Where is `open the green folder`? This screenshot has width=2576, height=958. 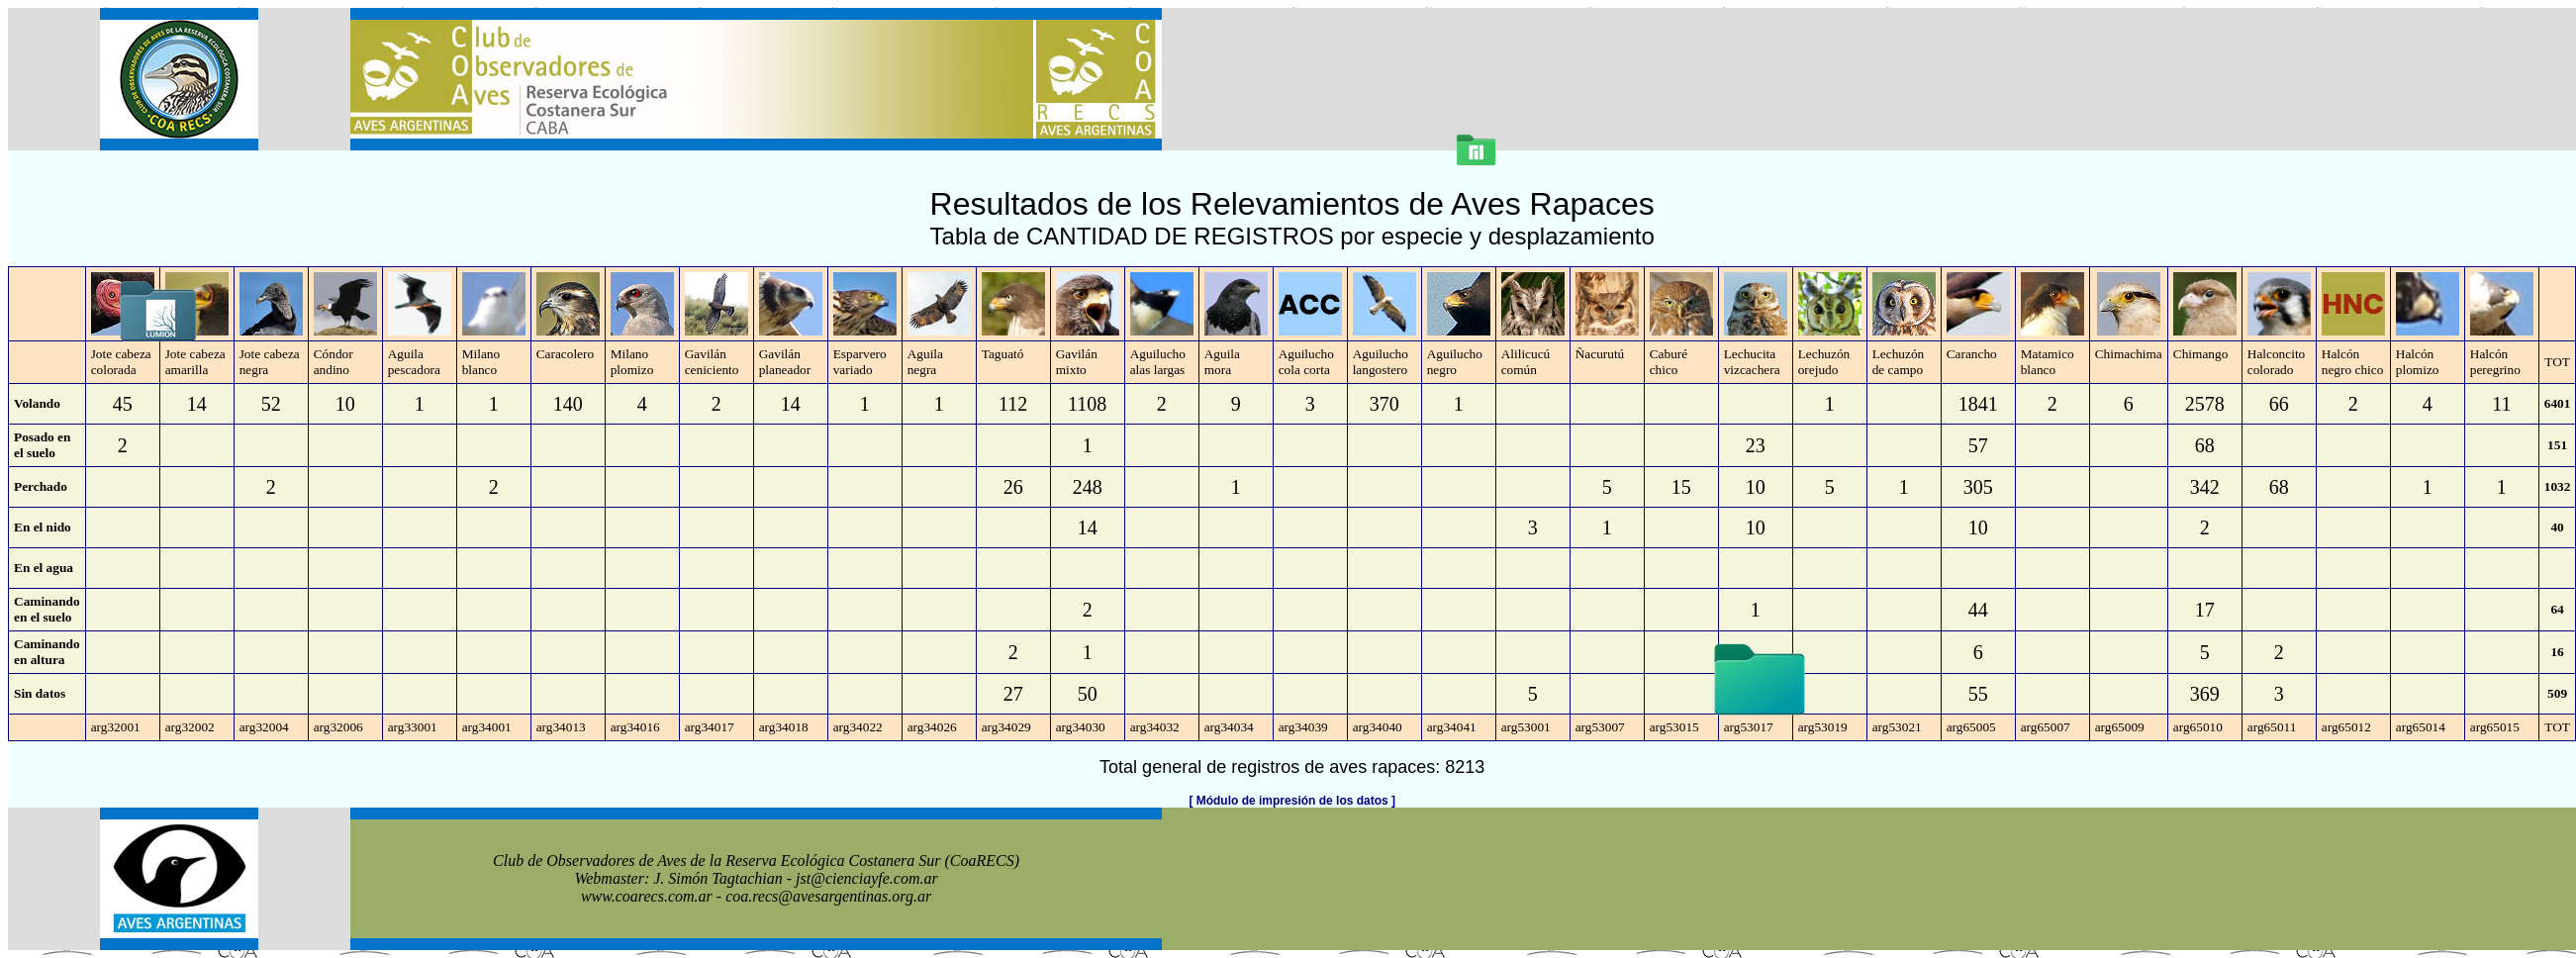
open the green folder is located at coordinates (1760, 682).